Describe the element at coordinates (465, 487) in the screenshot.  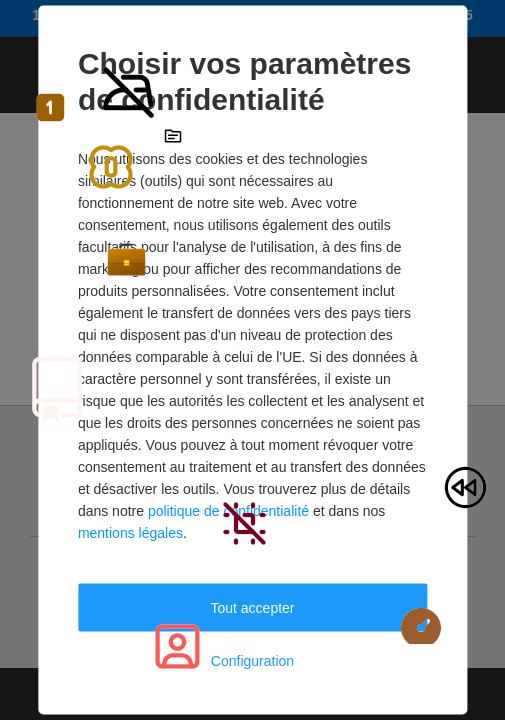
I see `rewind or skip backward in media playback` at that location.